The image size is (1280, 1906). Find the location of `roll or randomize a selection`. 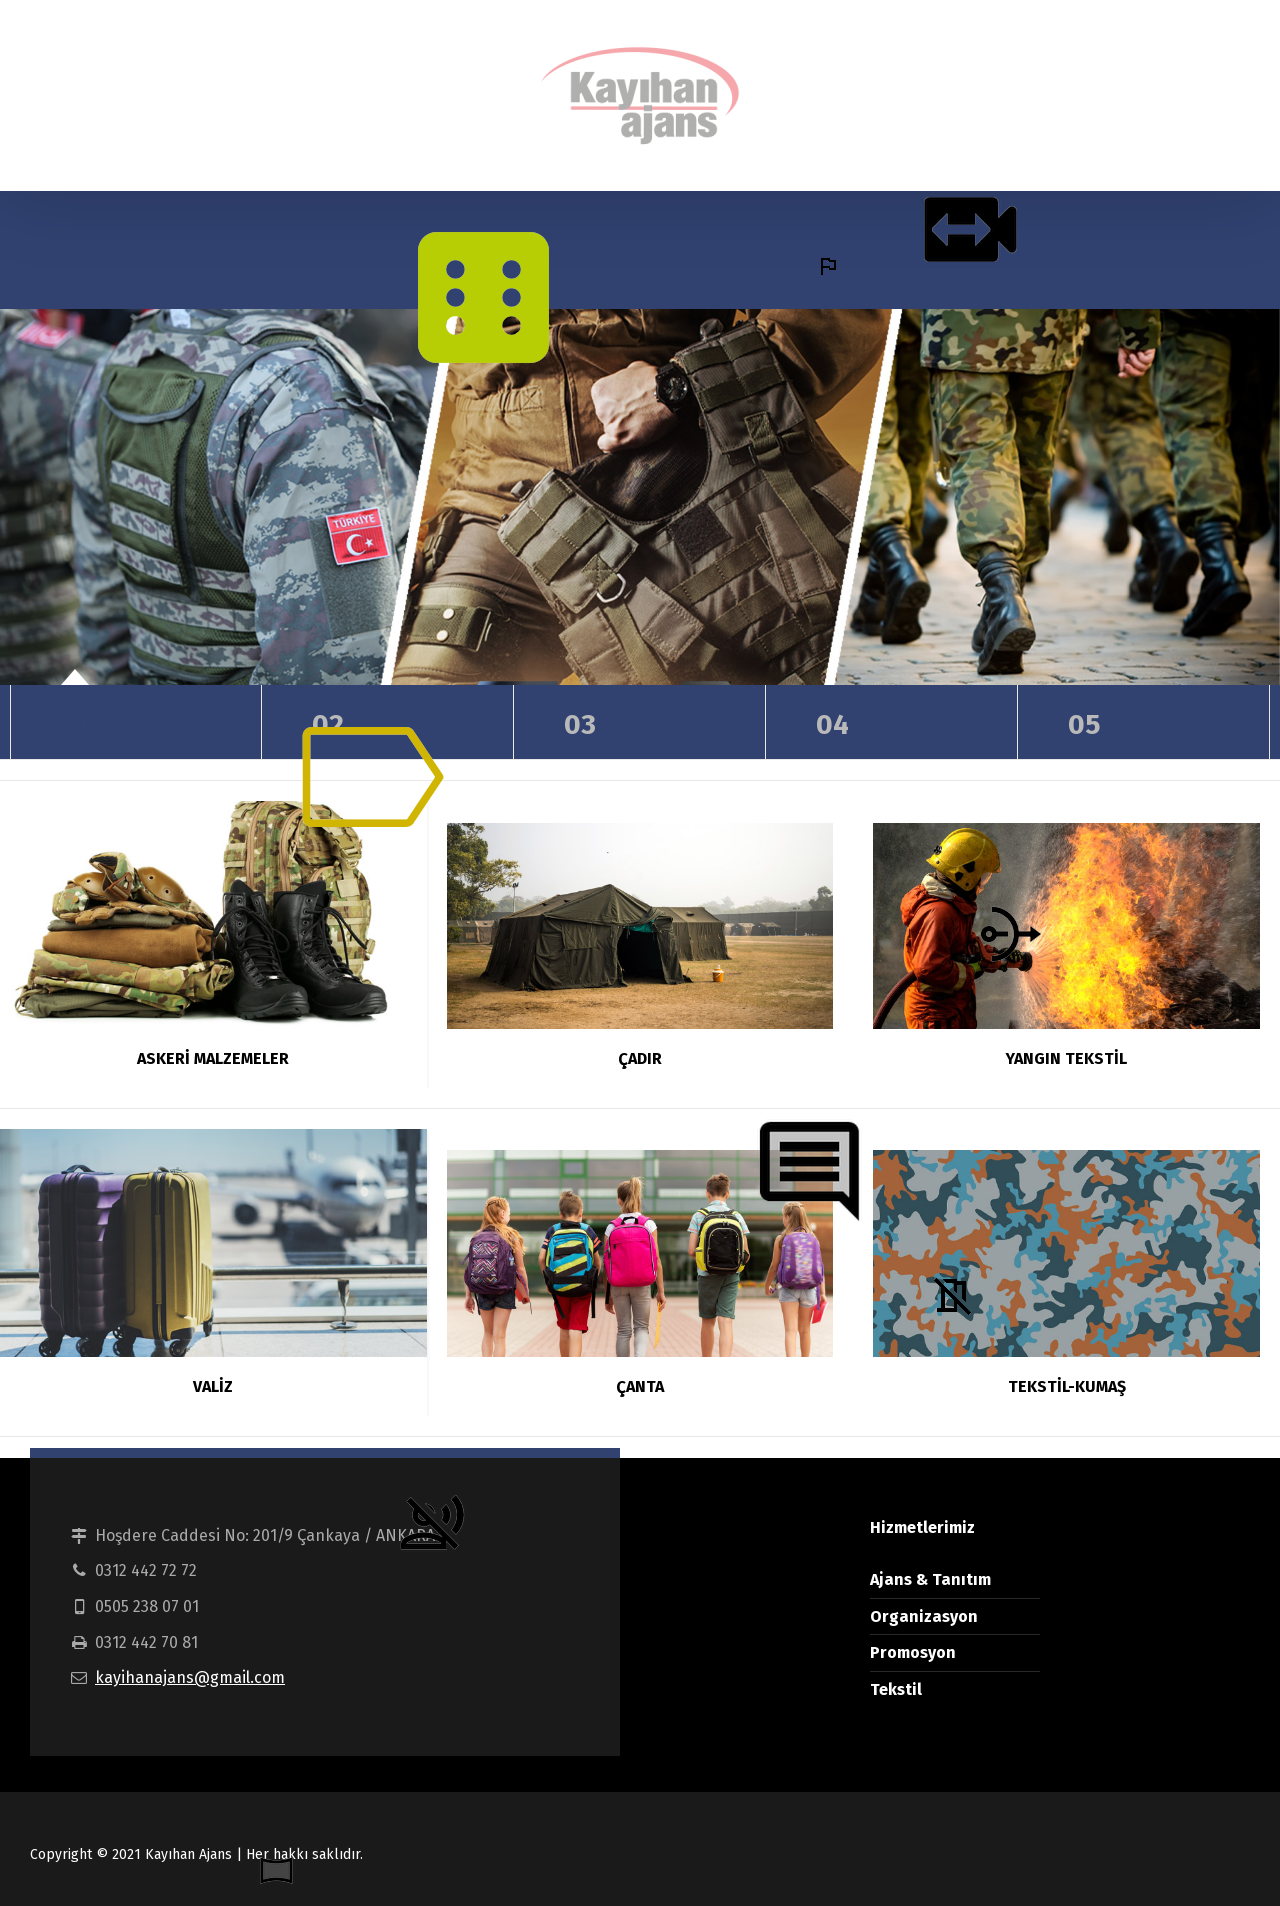

roll or randomize a selection is located at coordinates (483, 297).